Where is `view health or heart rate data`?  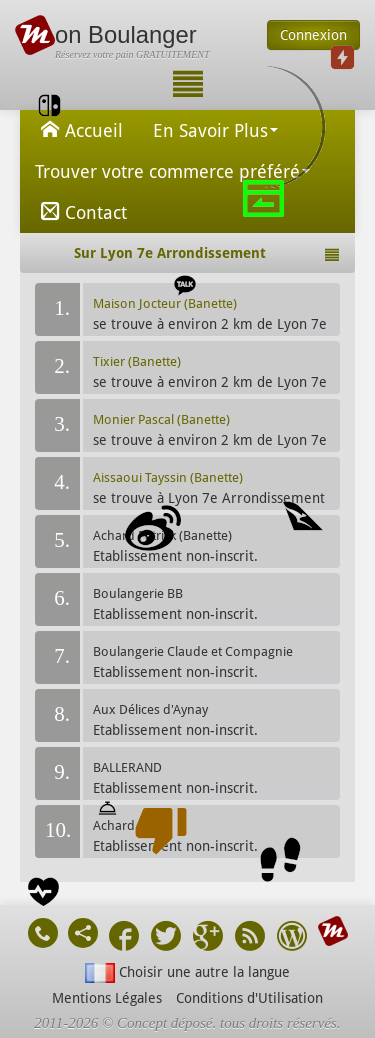 view health or heart rate data is located at coordinates (43, 891).